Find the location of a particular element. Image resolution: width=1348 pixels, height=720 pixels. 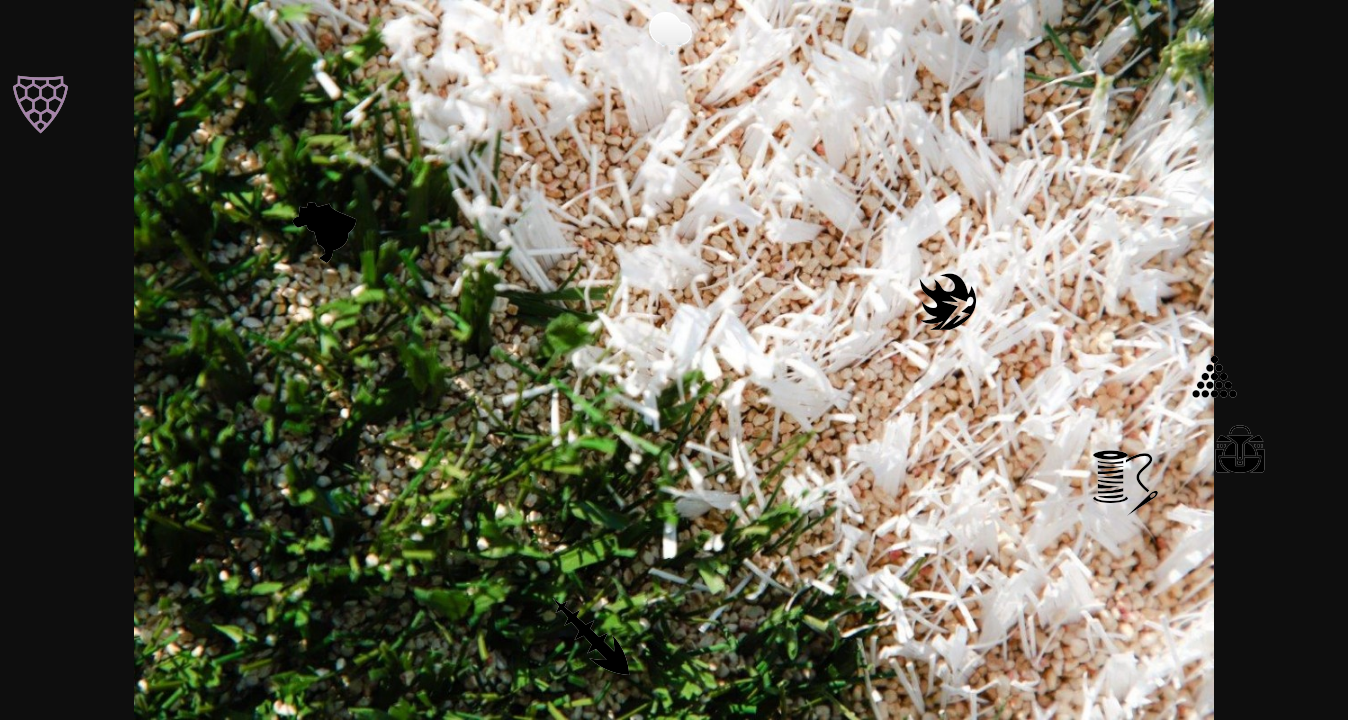

activate speed boost or sprint ability is located at coordinates (947, 301).